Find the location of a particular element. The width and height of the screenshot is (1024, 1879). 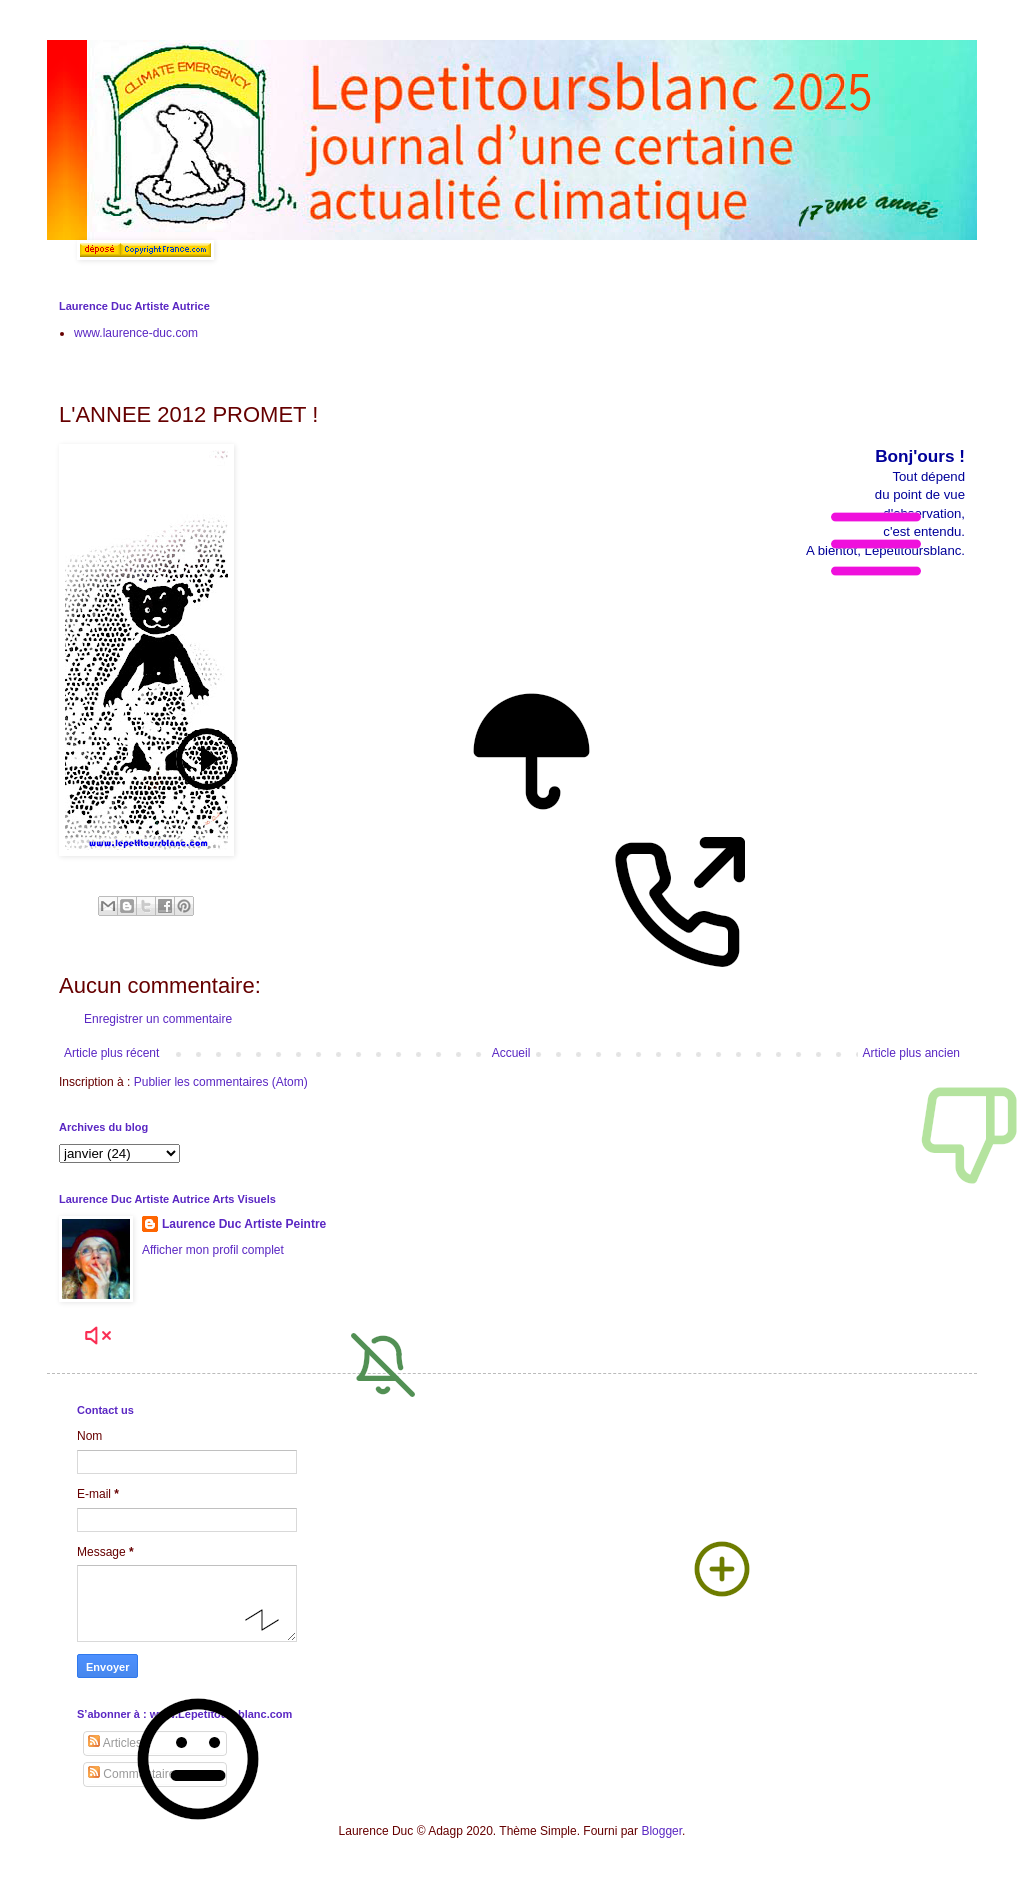

view weather protection or rain forecast is located at coordinates (531, 751).